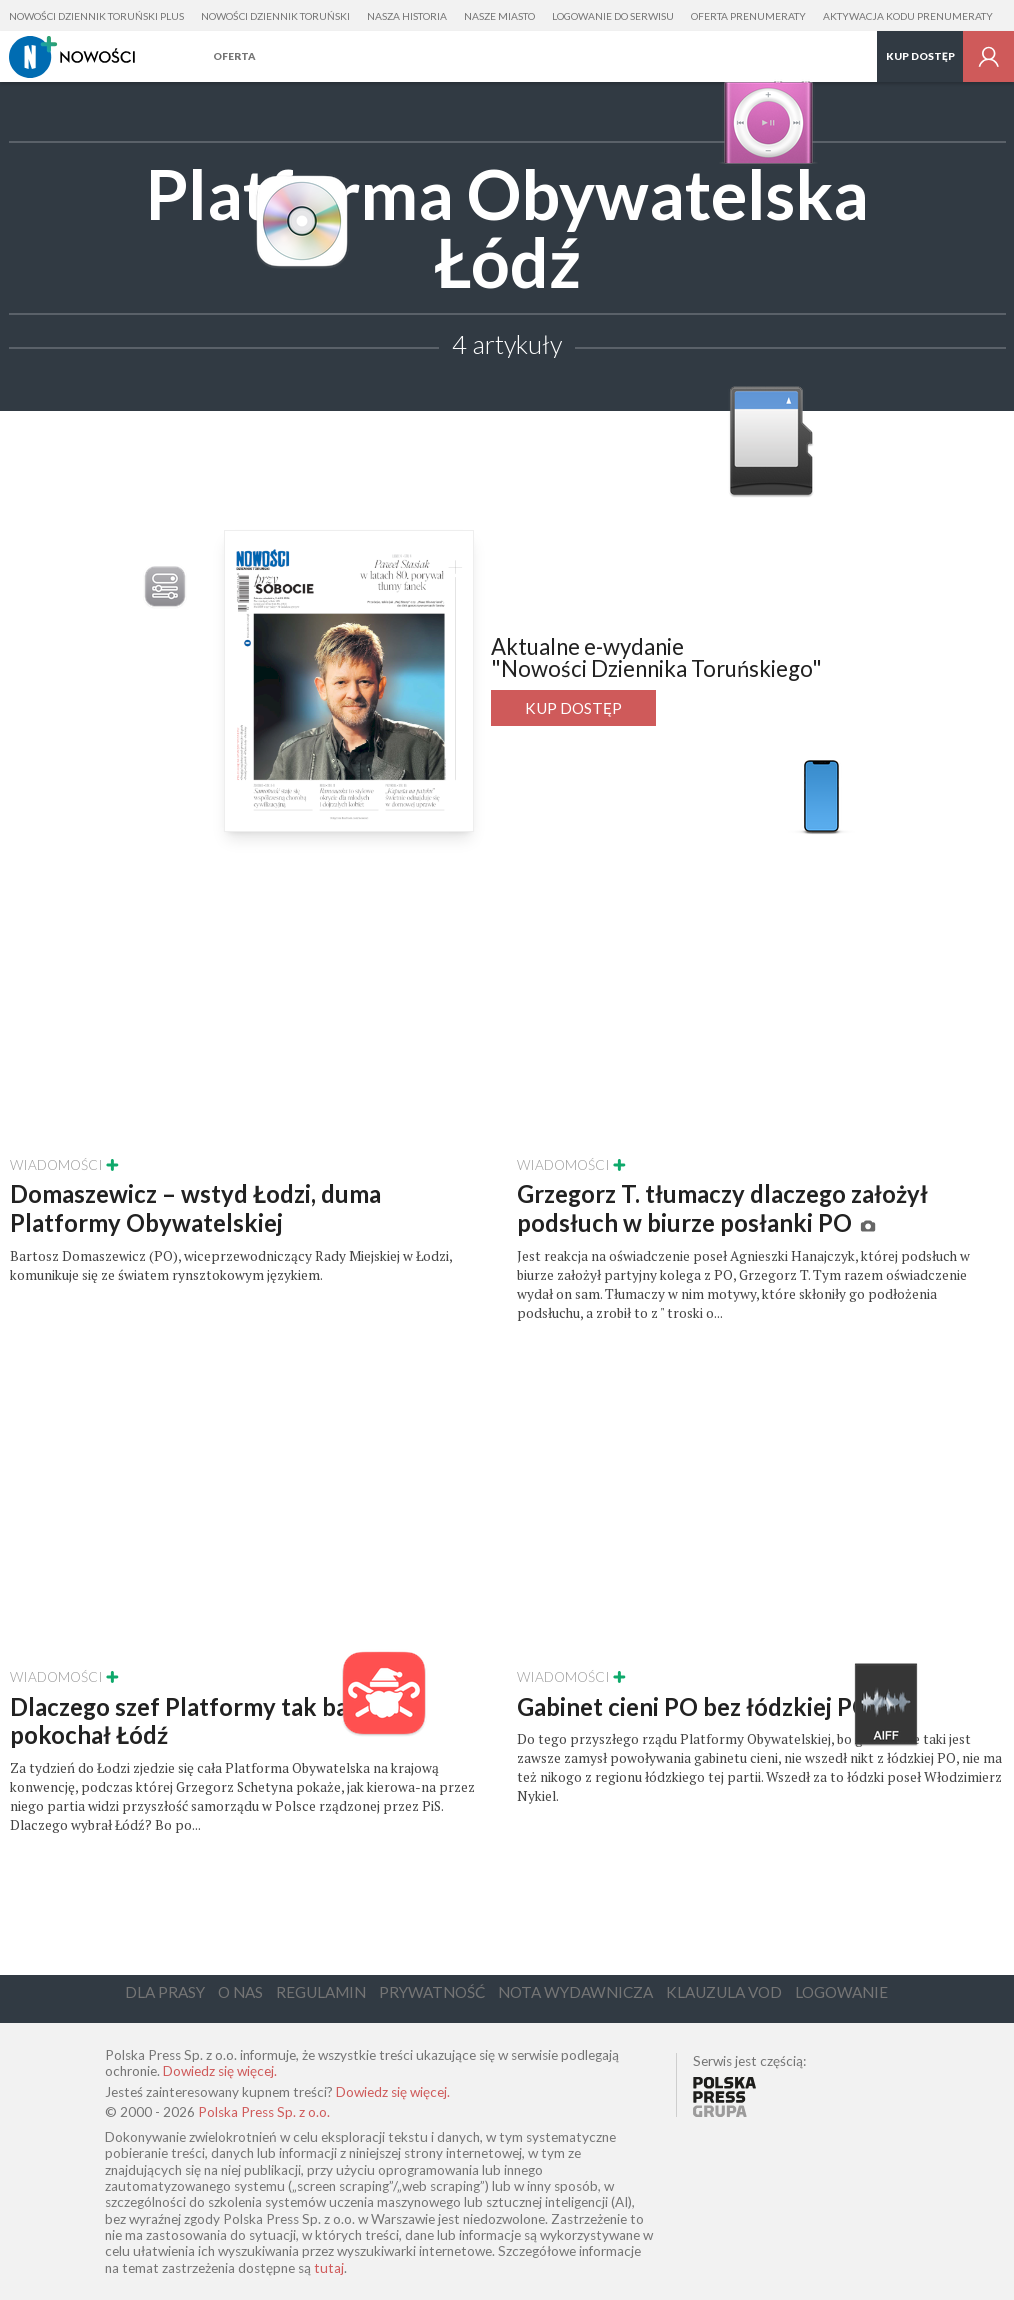  What do you see at coordinates (773, 442) in the screenshot?
I see `microSD or TransFlash memory card storage device` at bounding box center [773, 442].